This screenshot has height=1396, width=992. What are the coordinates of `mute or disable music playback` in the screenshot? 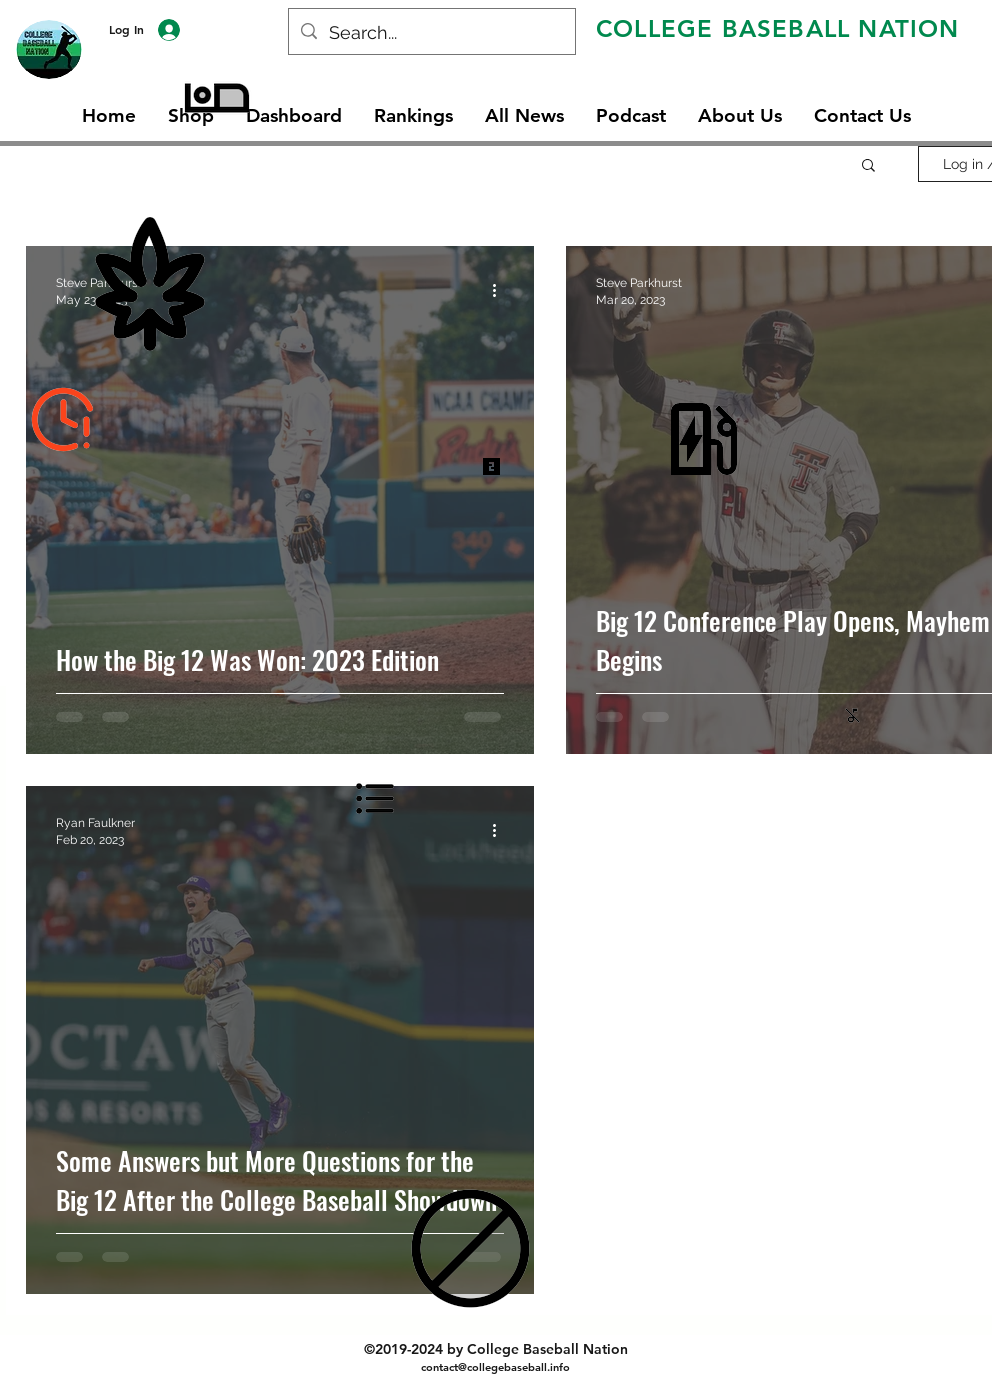 It's located at (852, 715).